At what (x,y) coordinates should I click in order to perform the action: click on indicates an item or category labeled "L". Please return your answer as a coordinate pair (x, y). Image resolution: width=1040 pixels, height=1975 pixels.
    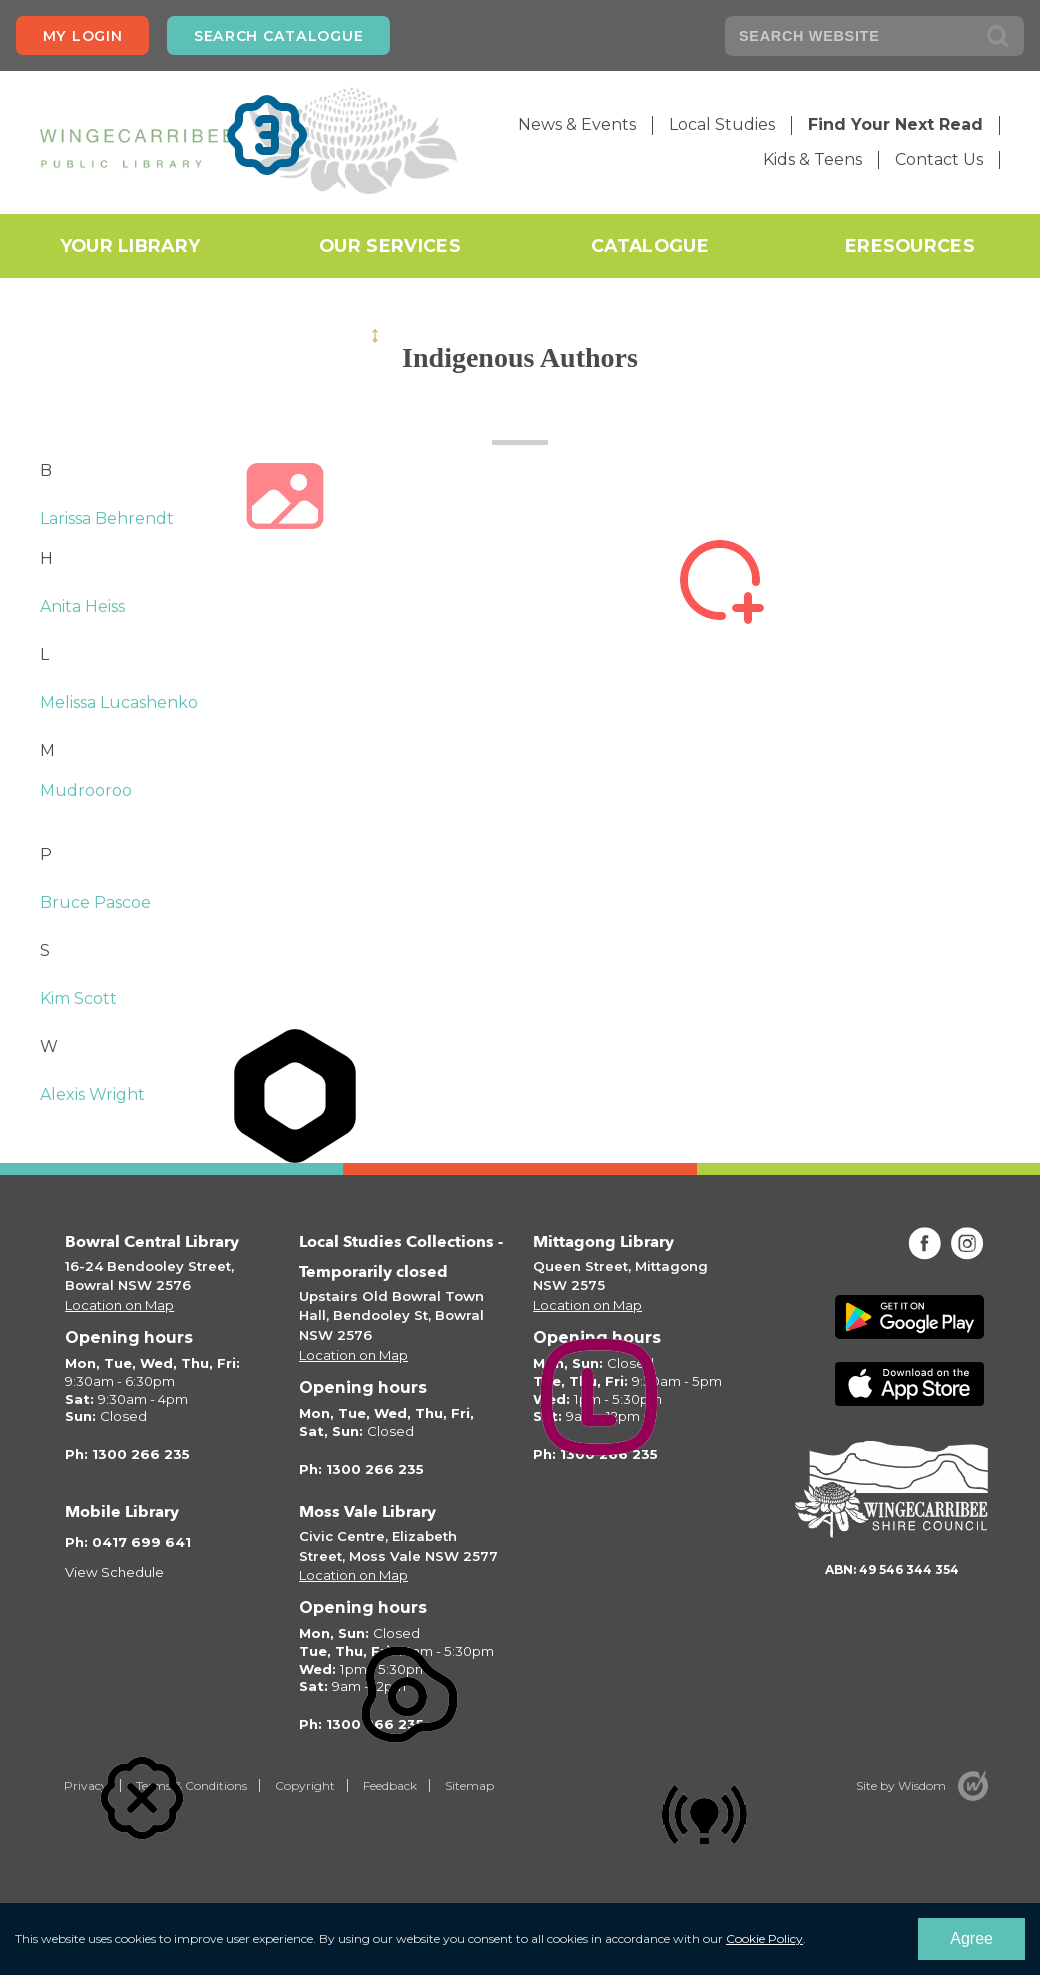
    Looking at the image, I should click on (599, 1397).